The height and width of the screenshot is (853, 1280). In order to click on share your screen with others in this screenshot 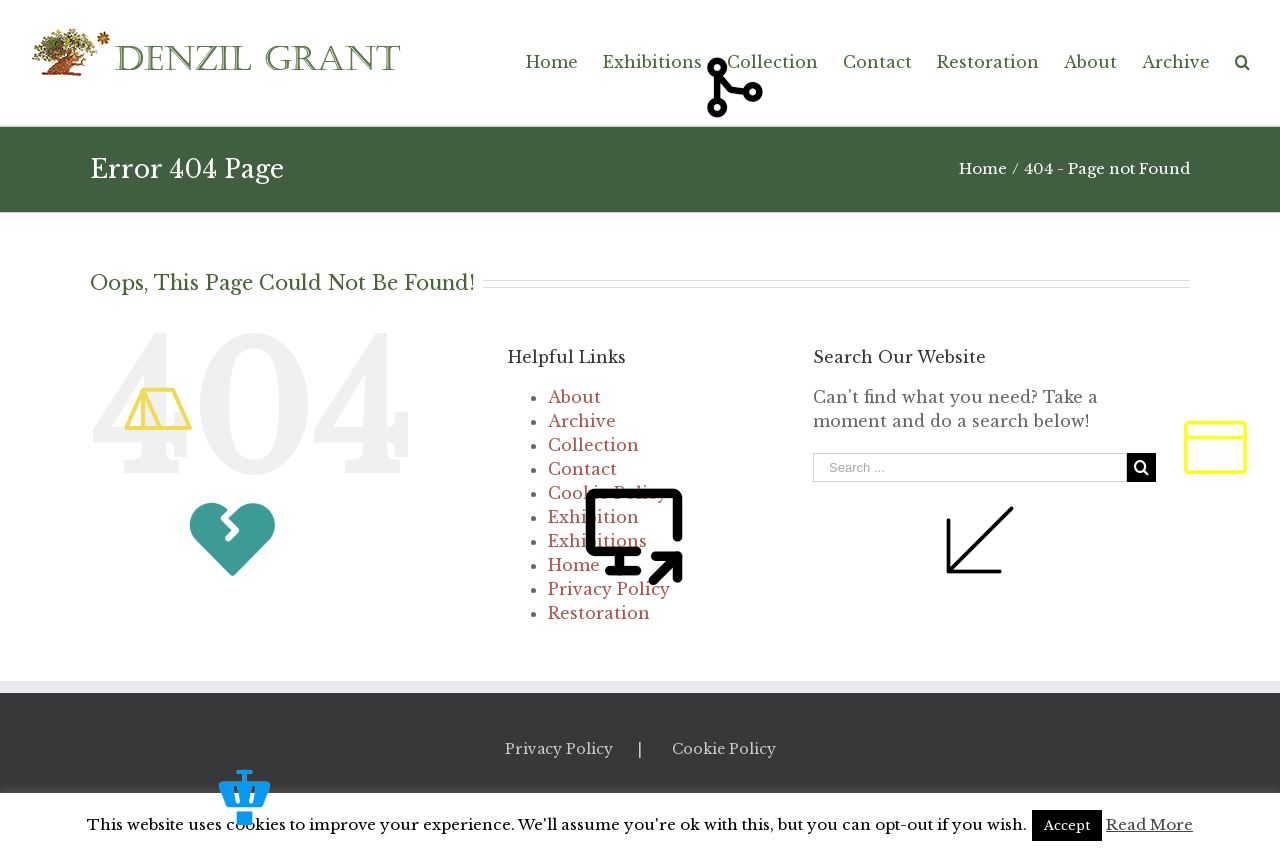, I will do `click(634, 532)`.